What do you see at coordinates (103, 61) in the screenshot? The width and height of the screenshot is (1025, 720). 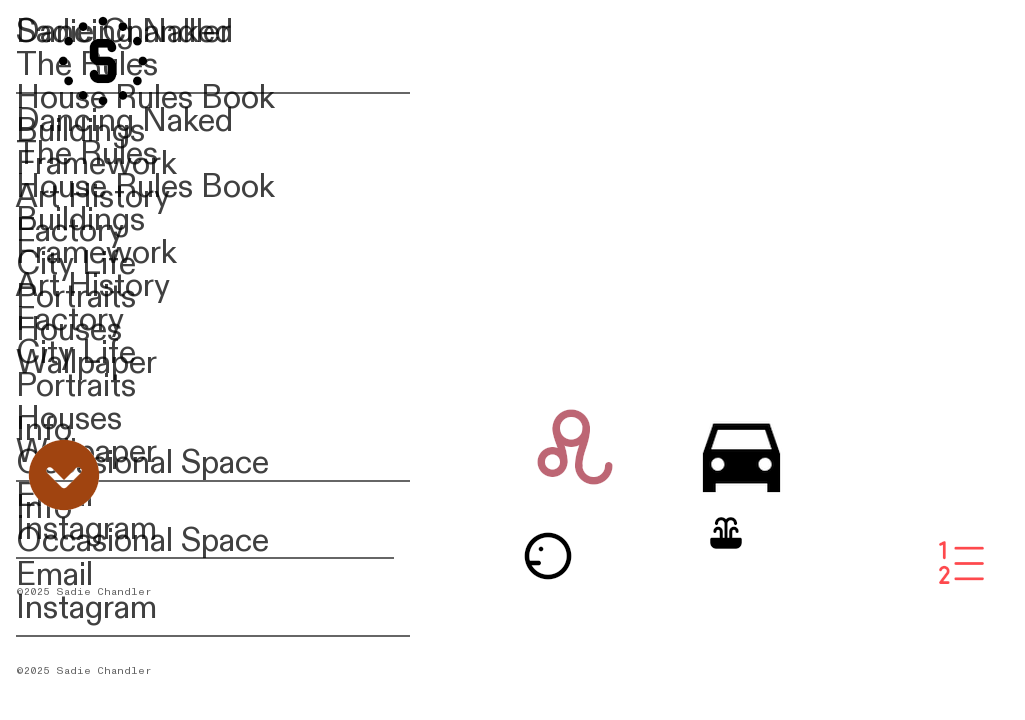 I see `indicates a pending or in-progress sync status` at bounding box center [103, 61].